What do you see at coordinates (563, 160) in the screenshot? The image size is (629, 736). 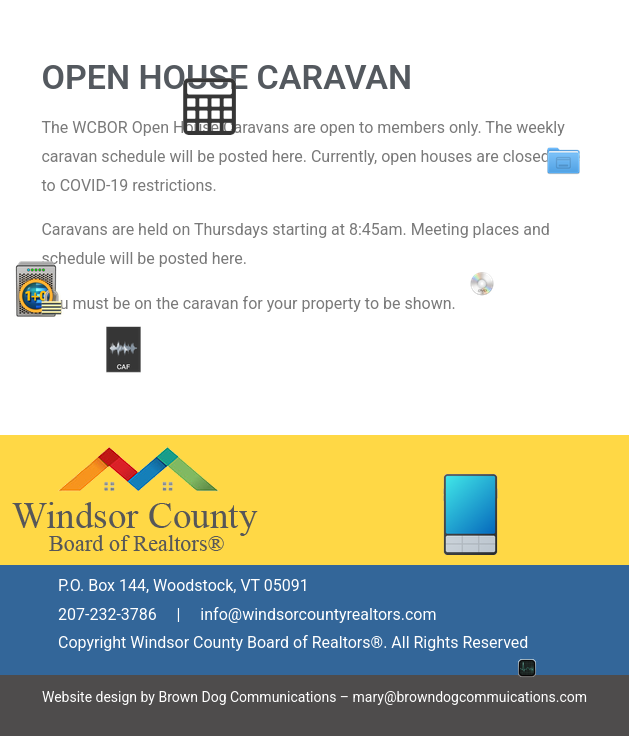 I see `open desktop folder` at bounding box center [563, 160].